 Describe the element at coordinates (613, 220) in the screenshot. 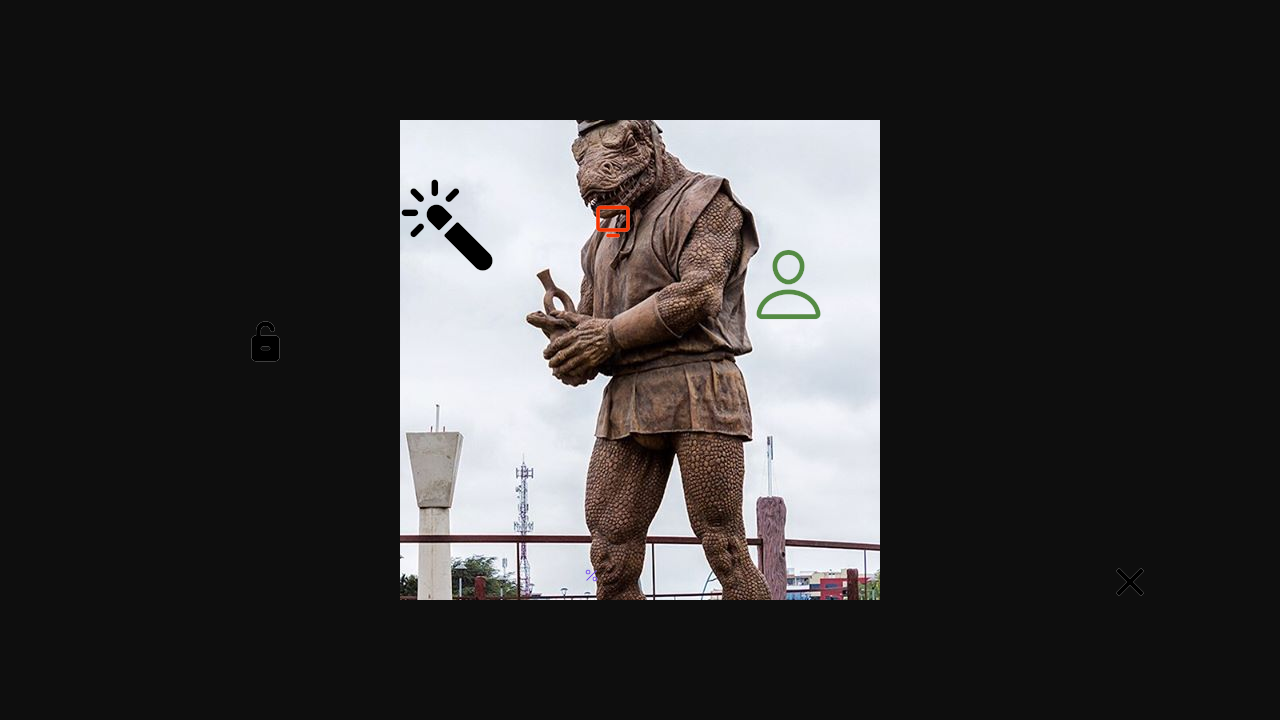

I see `view display settings` at that location.